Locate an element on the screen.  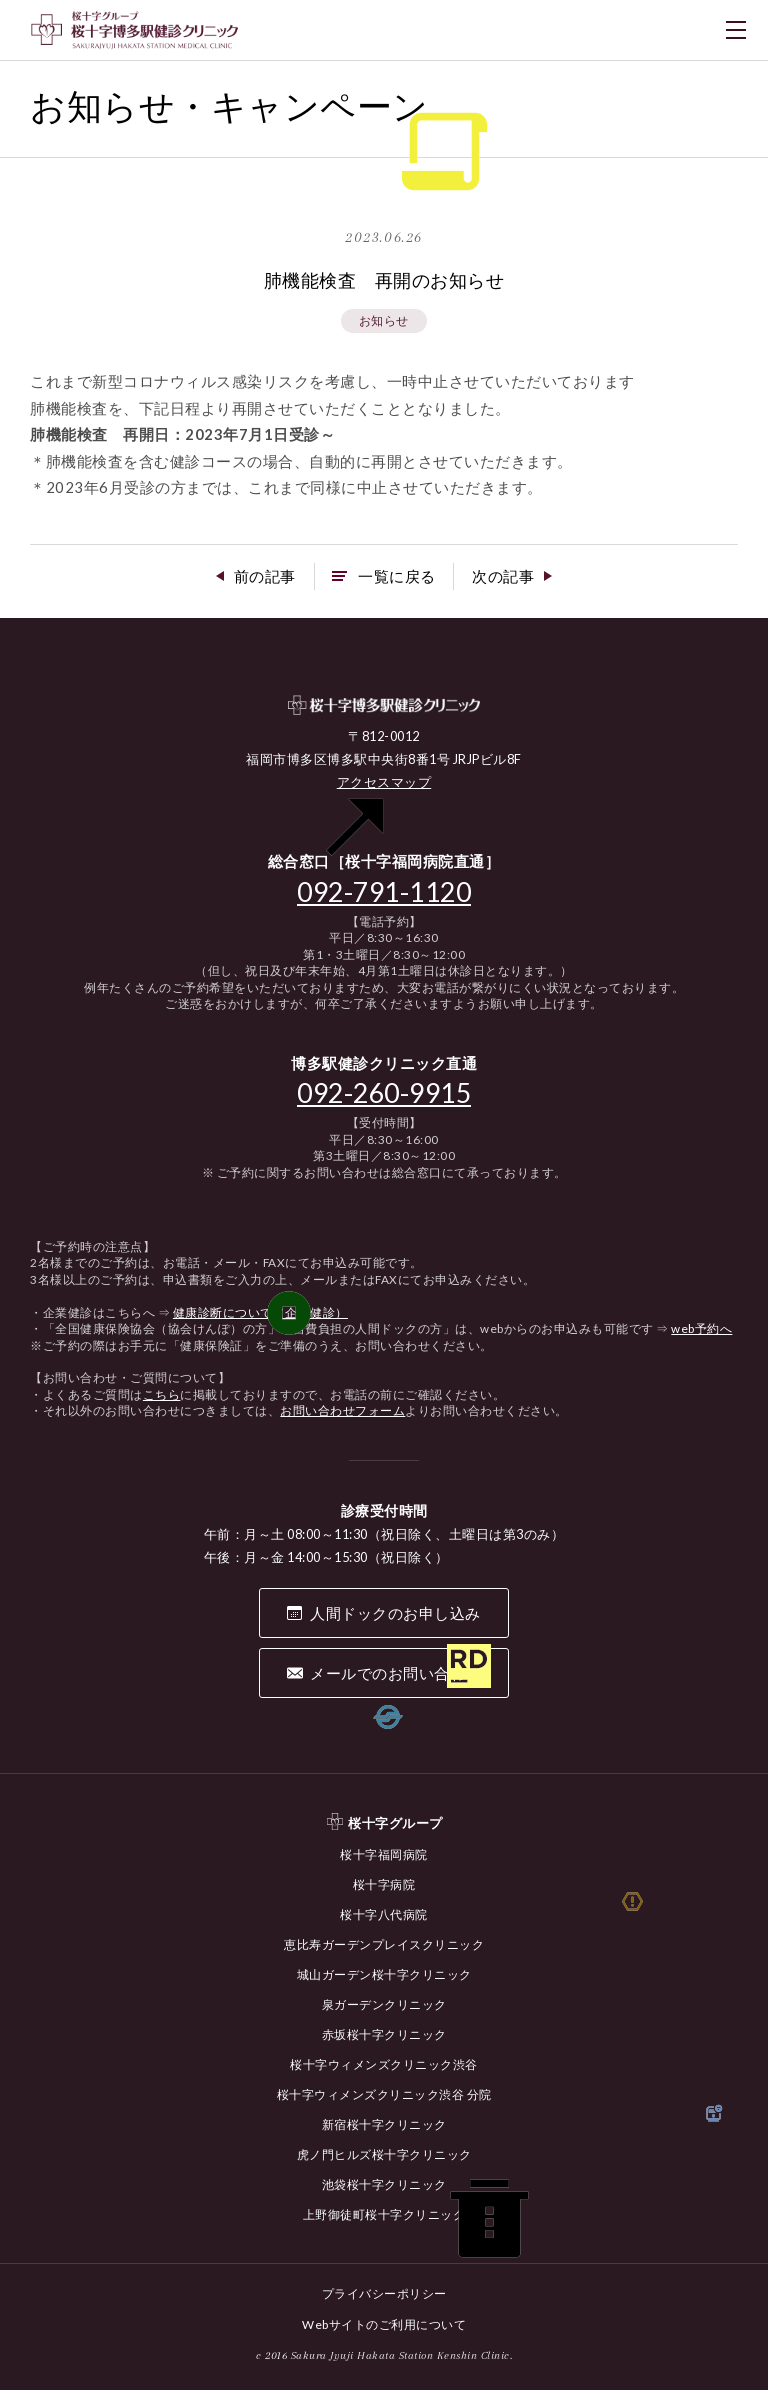
stop media playback is located at coordinates (289, 1313).